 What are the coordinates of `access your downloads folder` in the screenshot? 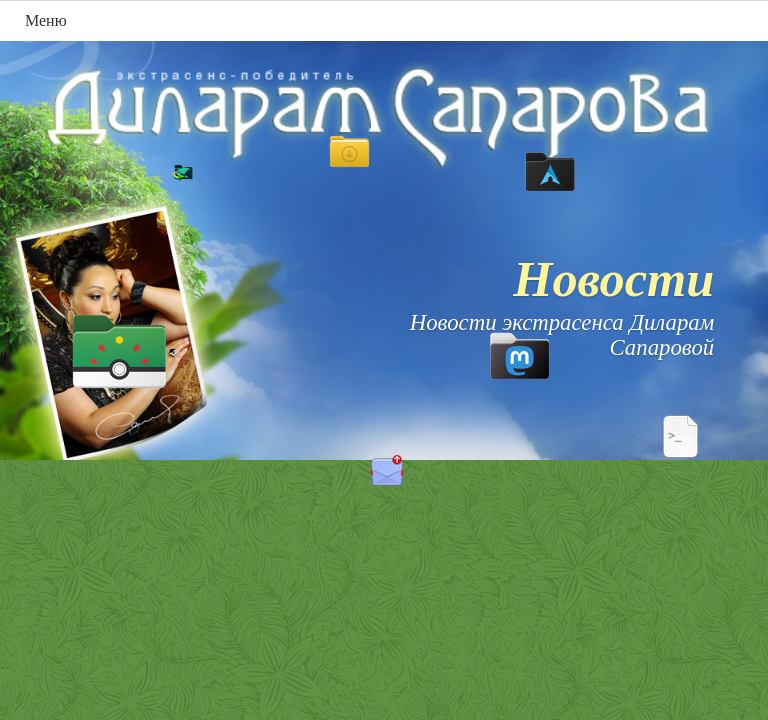 It's located at (349, 151).